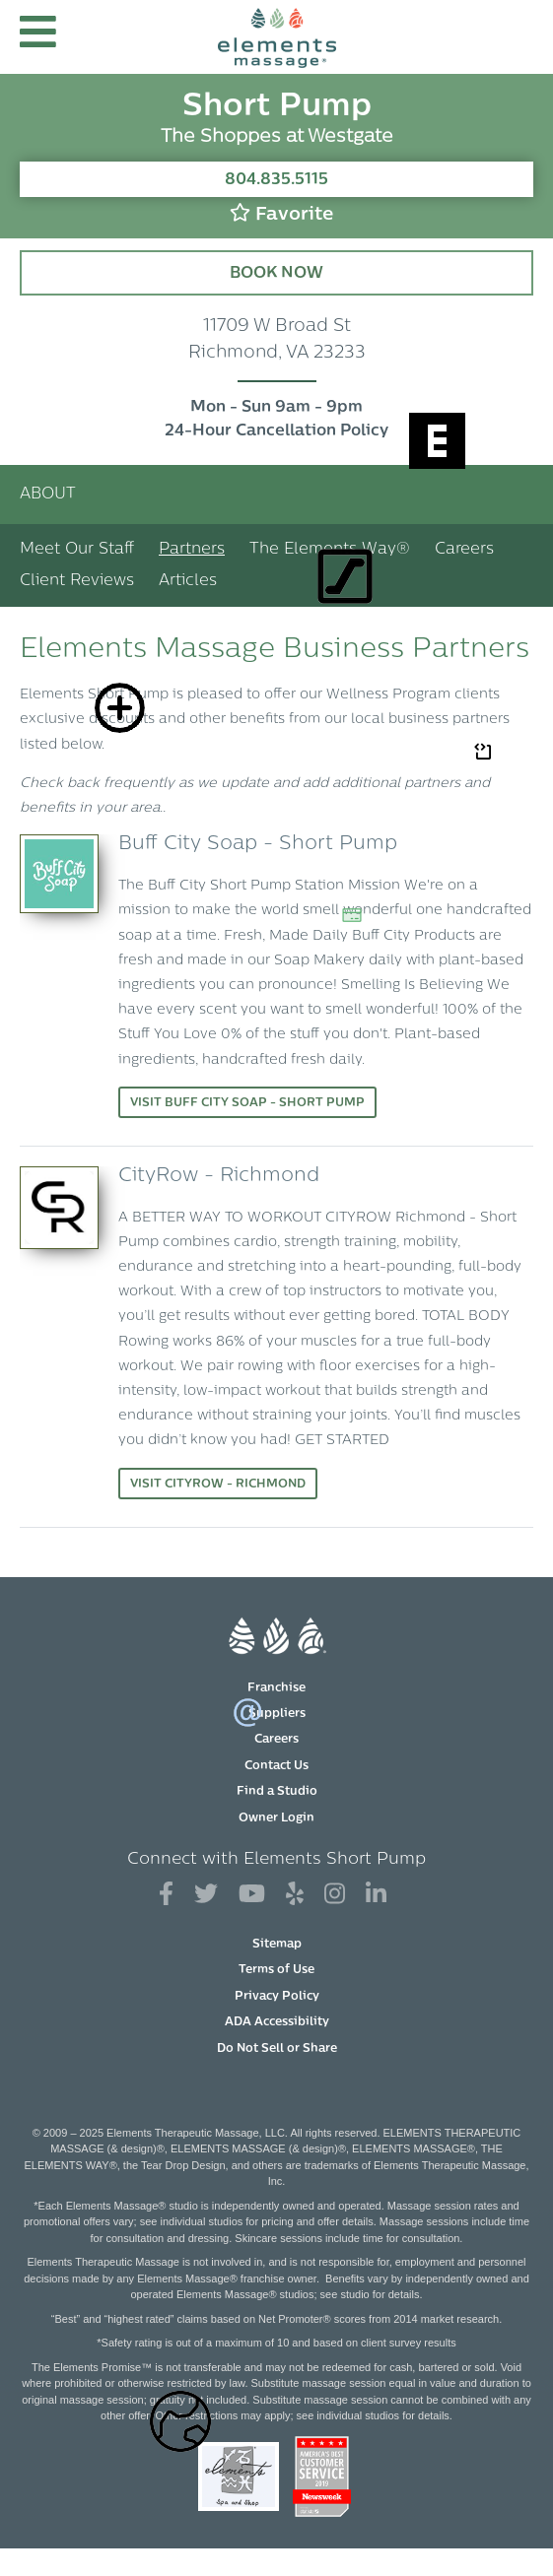 This screenshot has width=553, height=2576. What do you see at coordinates (437, 440) in the screenshot?
I see `indicates explicit content warning` at bounding box center [437, 440].